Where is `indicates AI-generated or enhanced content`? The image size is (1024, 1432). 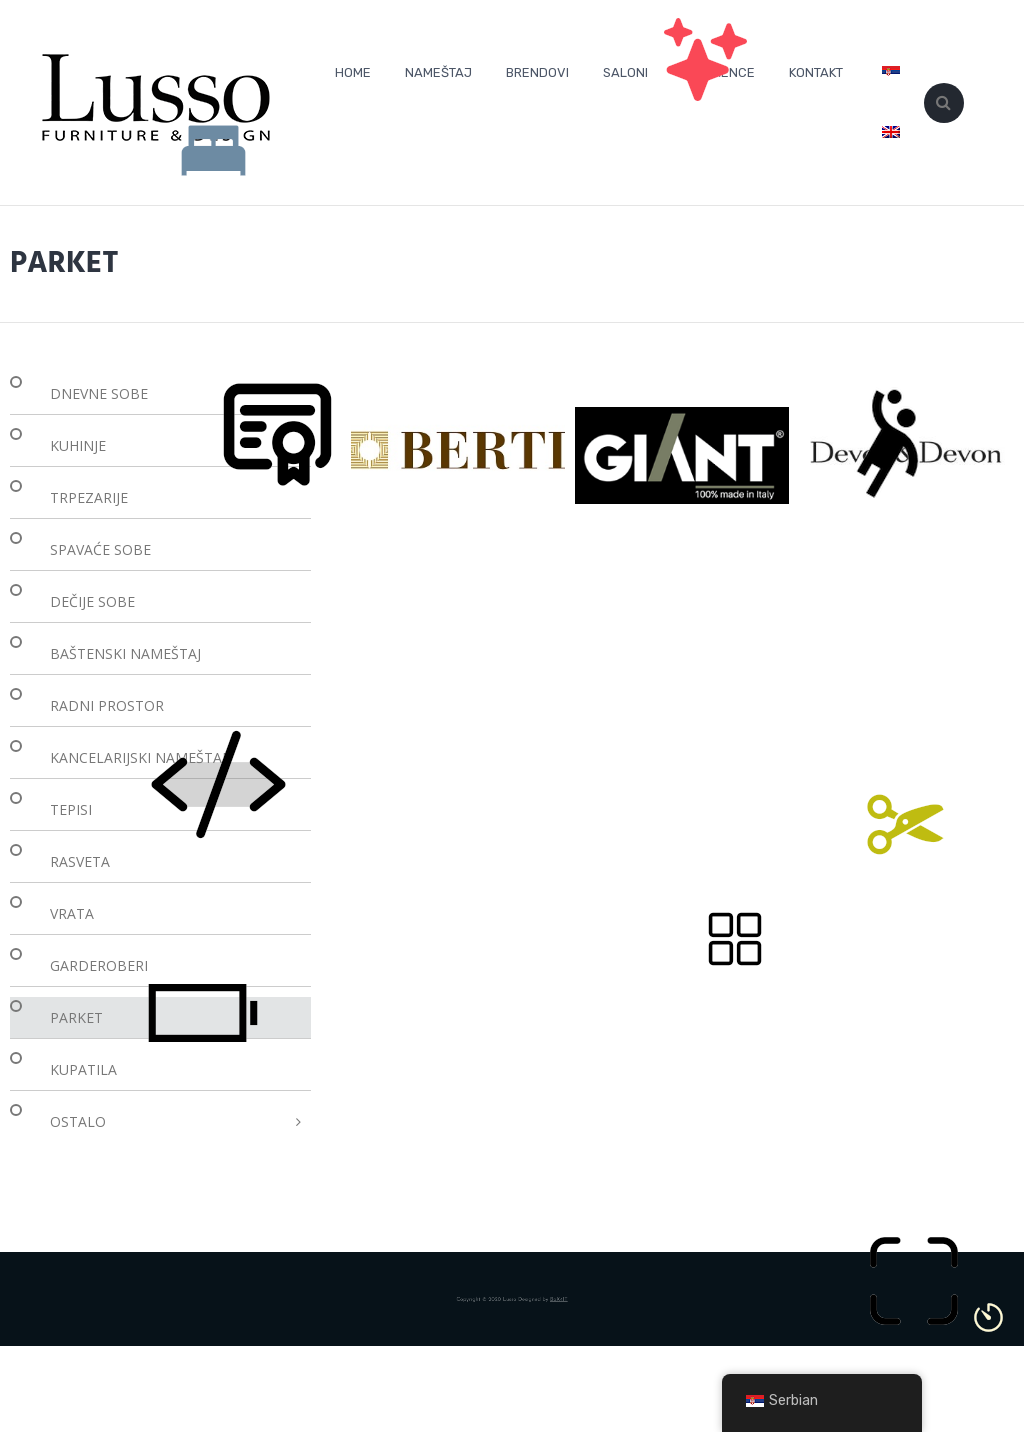
indicates AI-generated or enhanced content is located at coordinates (705, 59).